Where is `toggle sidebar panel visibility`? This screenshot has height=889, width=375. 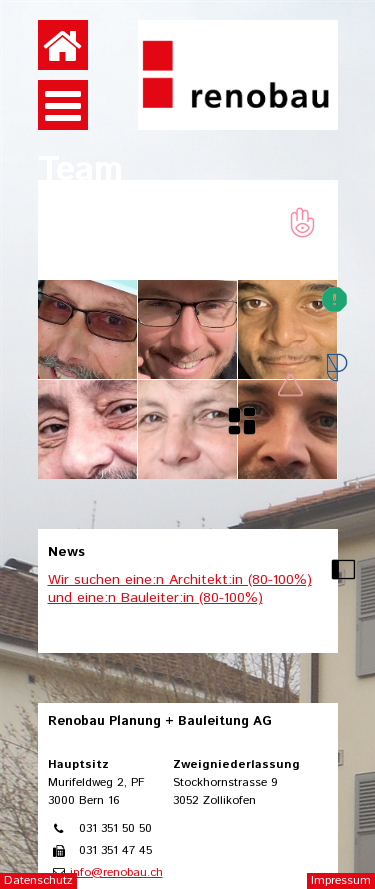
toggle sidebar panel visibility is located at coordinates (343, 569).